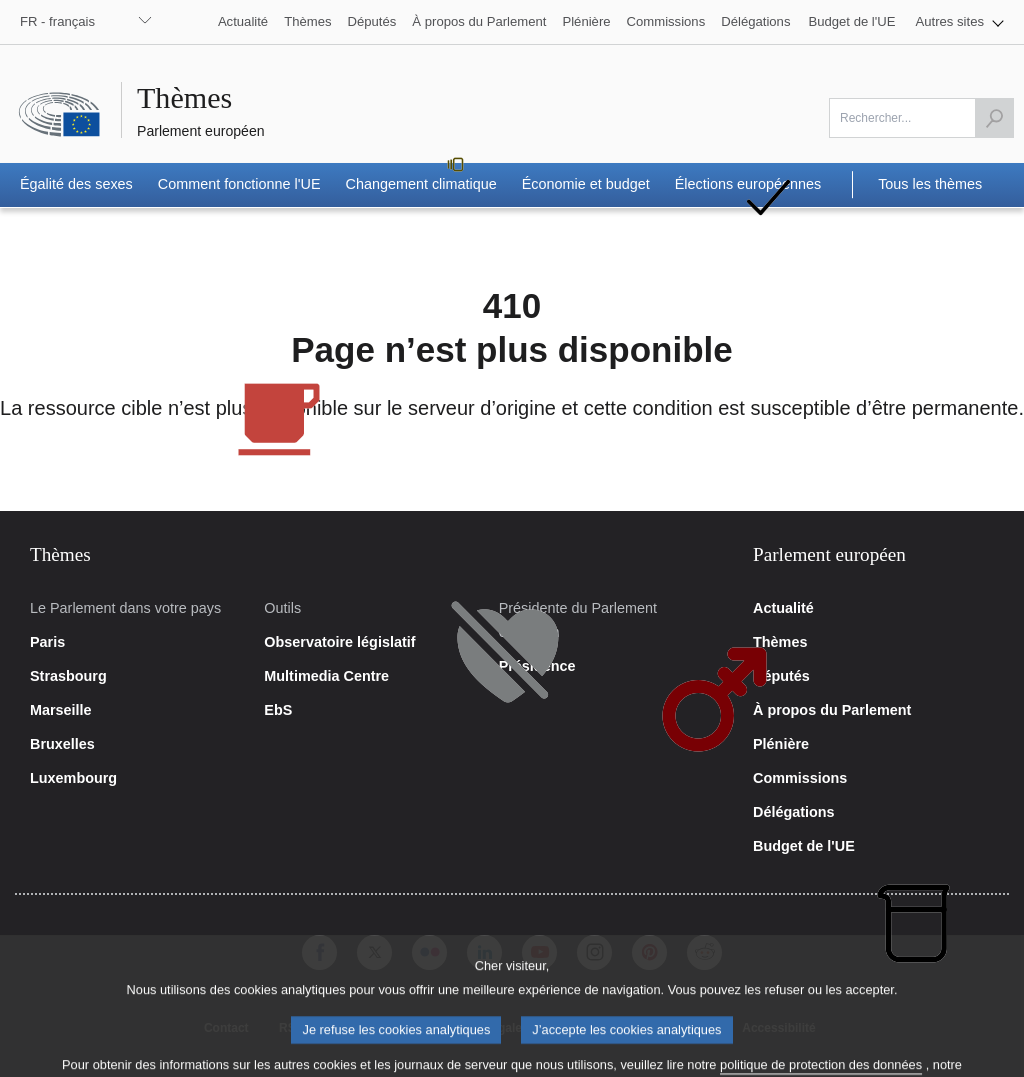 This screenshot has height=1077, width=1024. What do you see at coordinates (279, 421) in the screenshot?
I see `find nearby coffee shops or cafes` at bounding box center [279, 421].